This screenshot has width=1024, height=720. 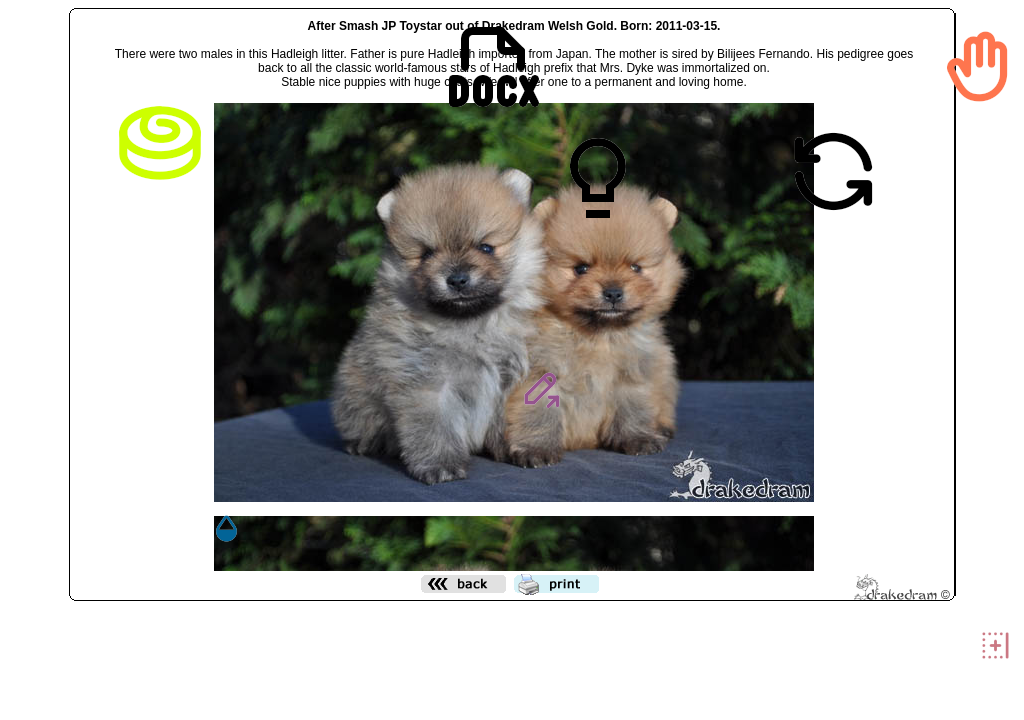 What do you see at coordinates (598, 178) in the screenshot?
I see `view tips or suggestions` at bounding box center [598, 178].